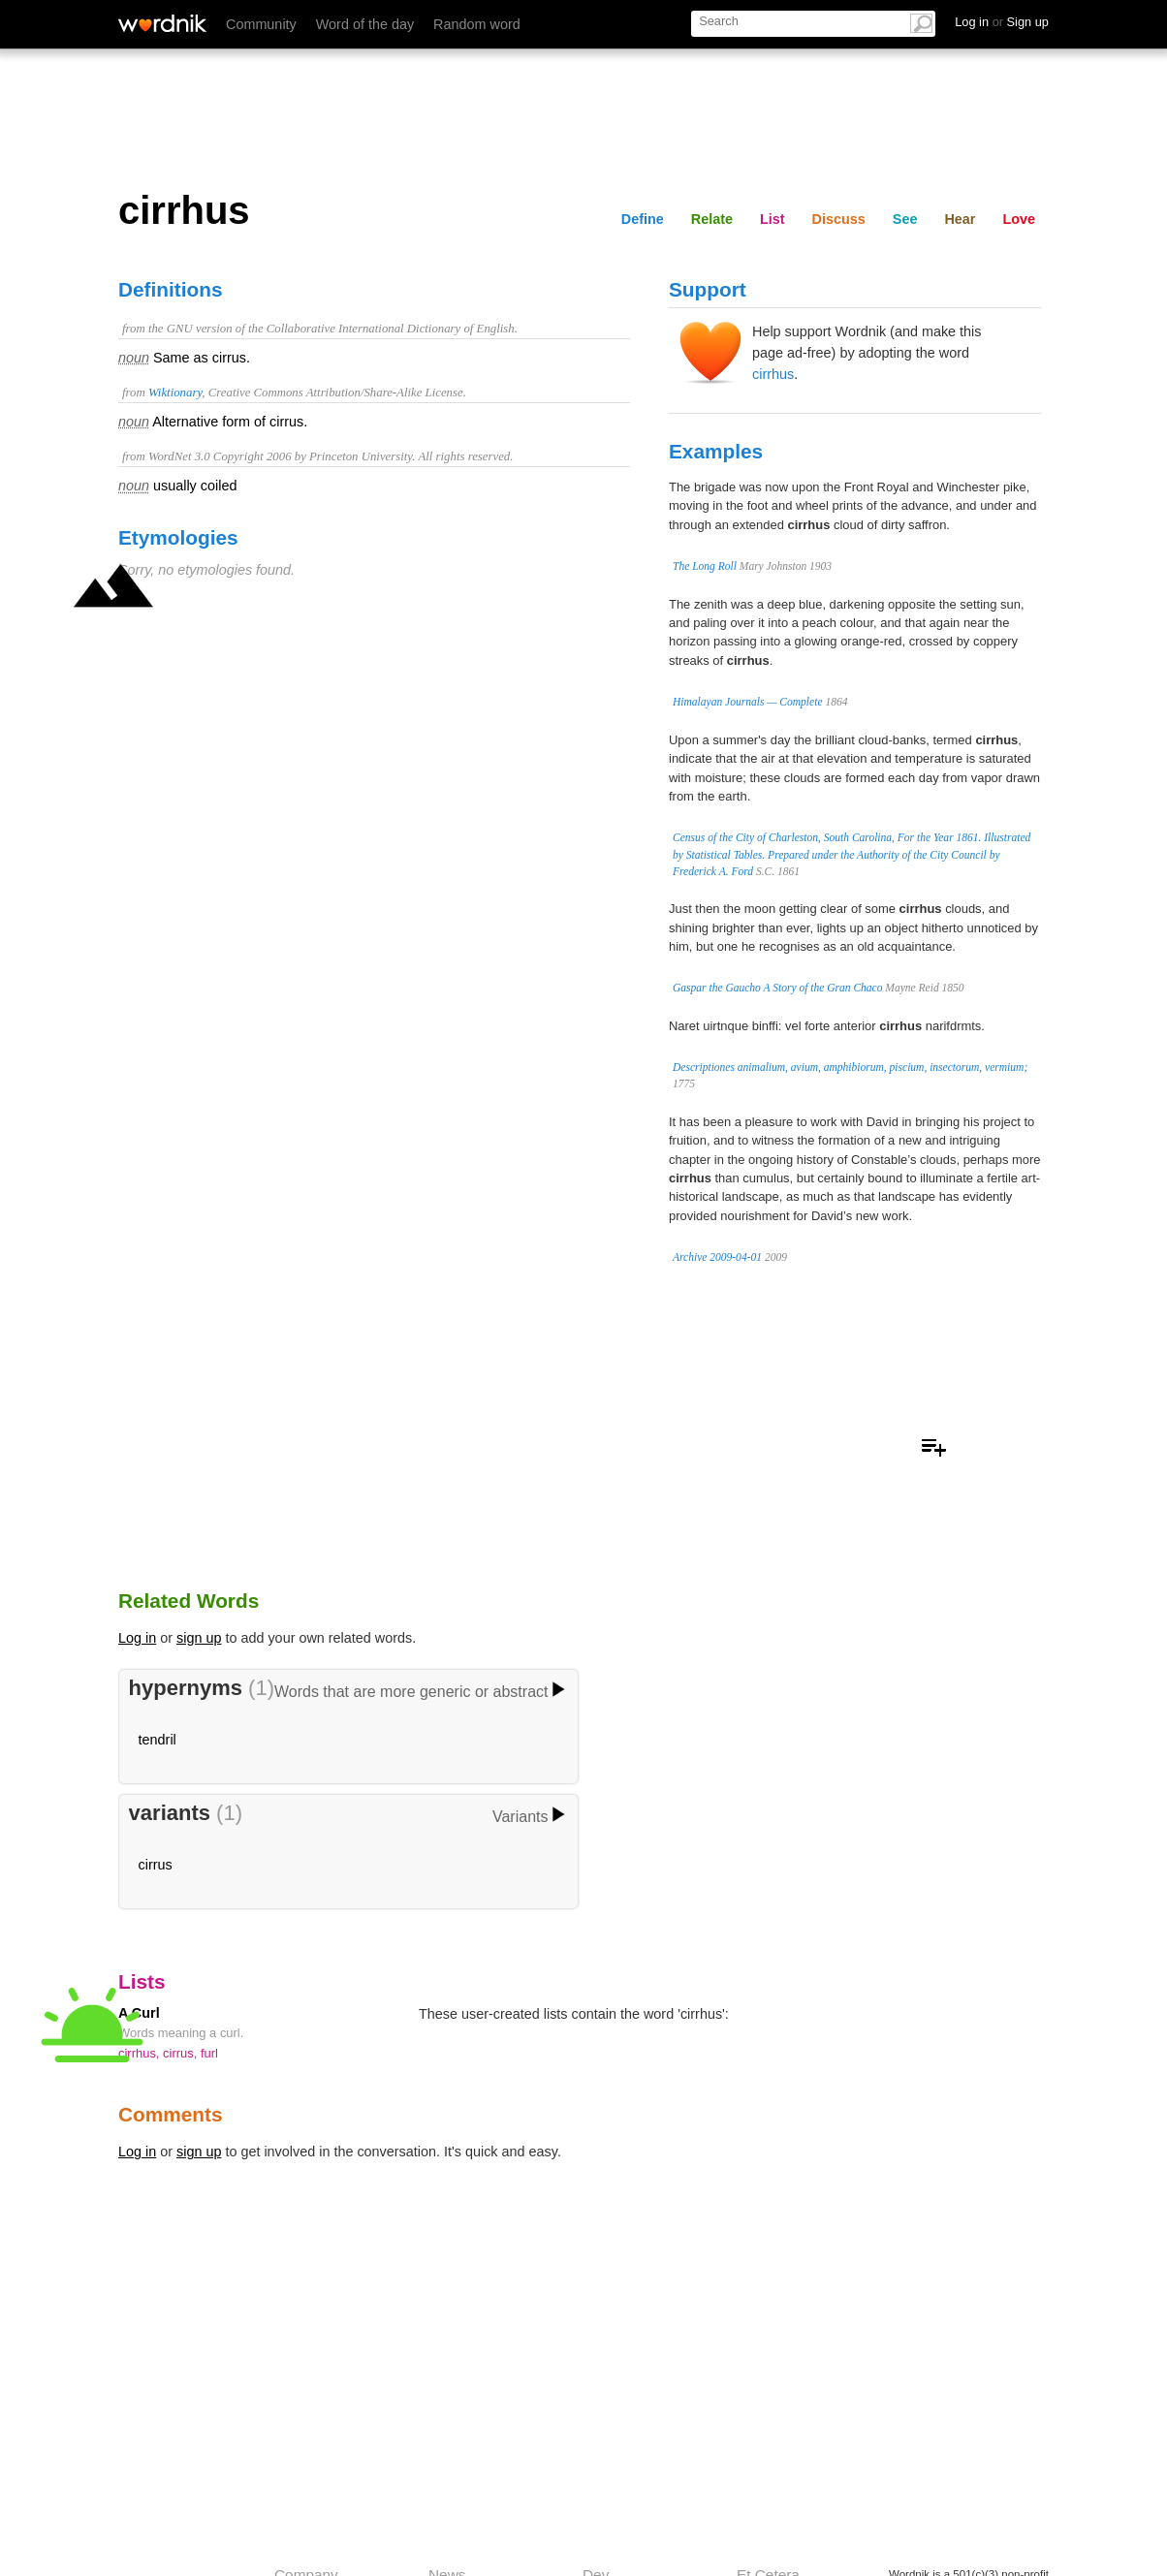  Describe the element at coordinates (933, 1446) in the screenshot. I see `add to playlist` at that location.